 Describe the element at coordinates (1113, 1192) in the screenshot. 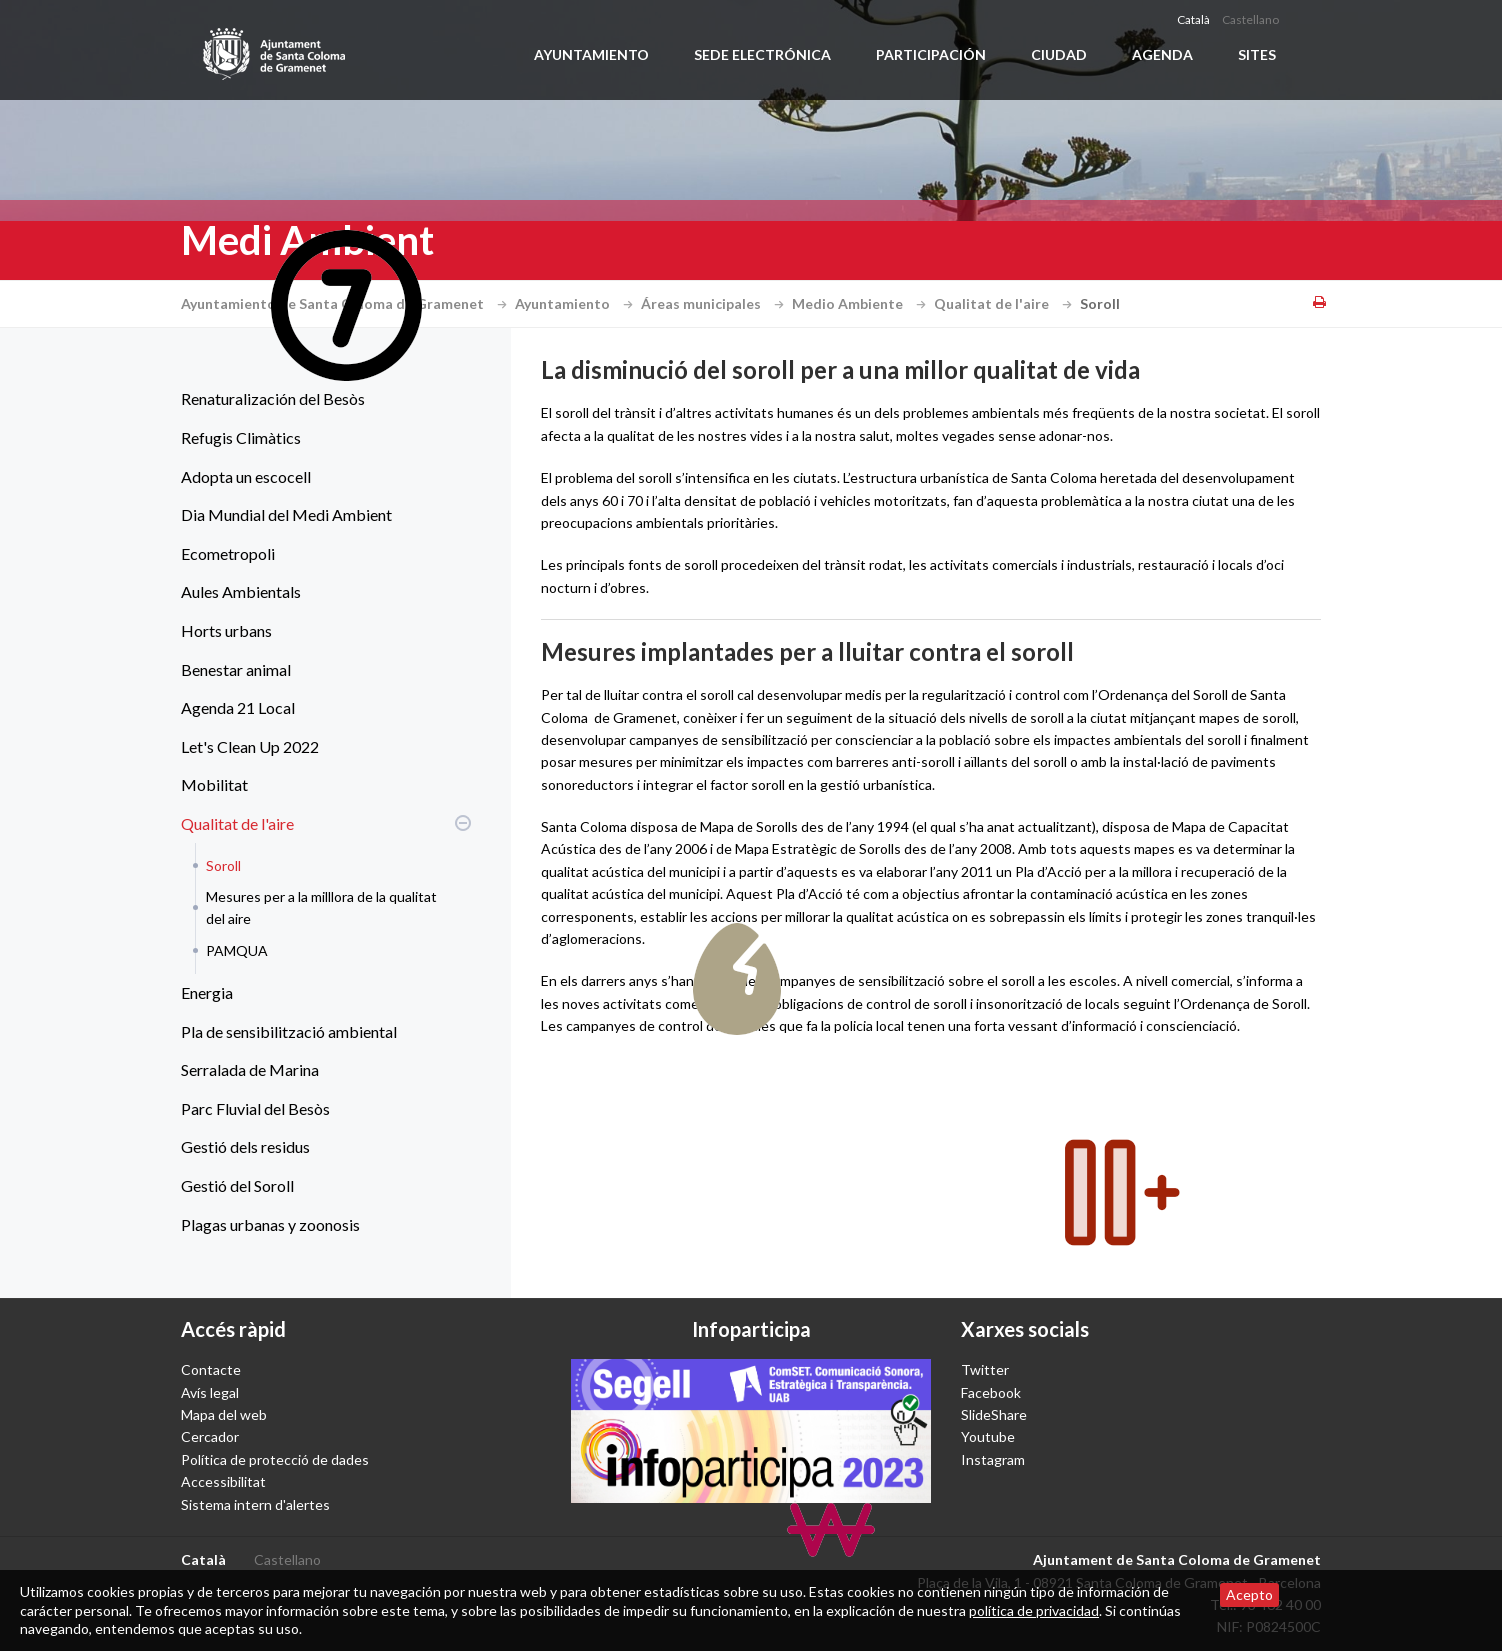

I see `add a new column to the right` at that location.